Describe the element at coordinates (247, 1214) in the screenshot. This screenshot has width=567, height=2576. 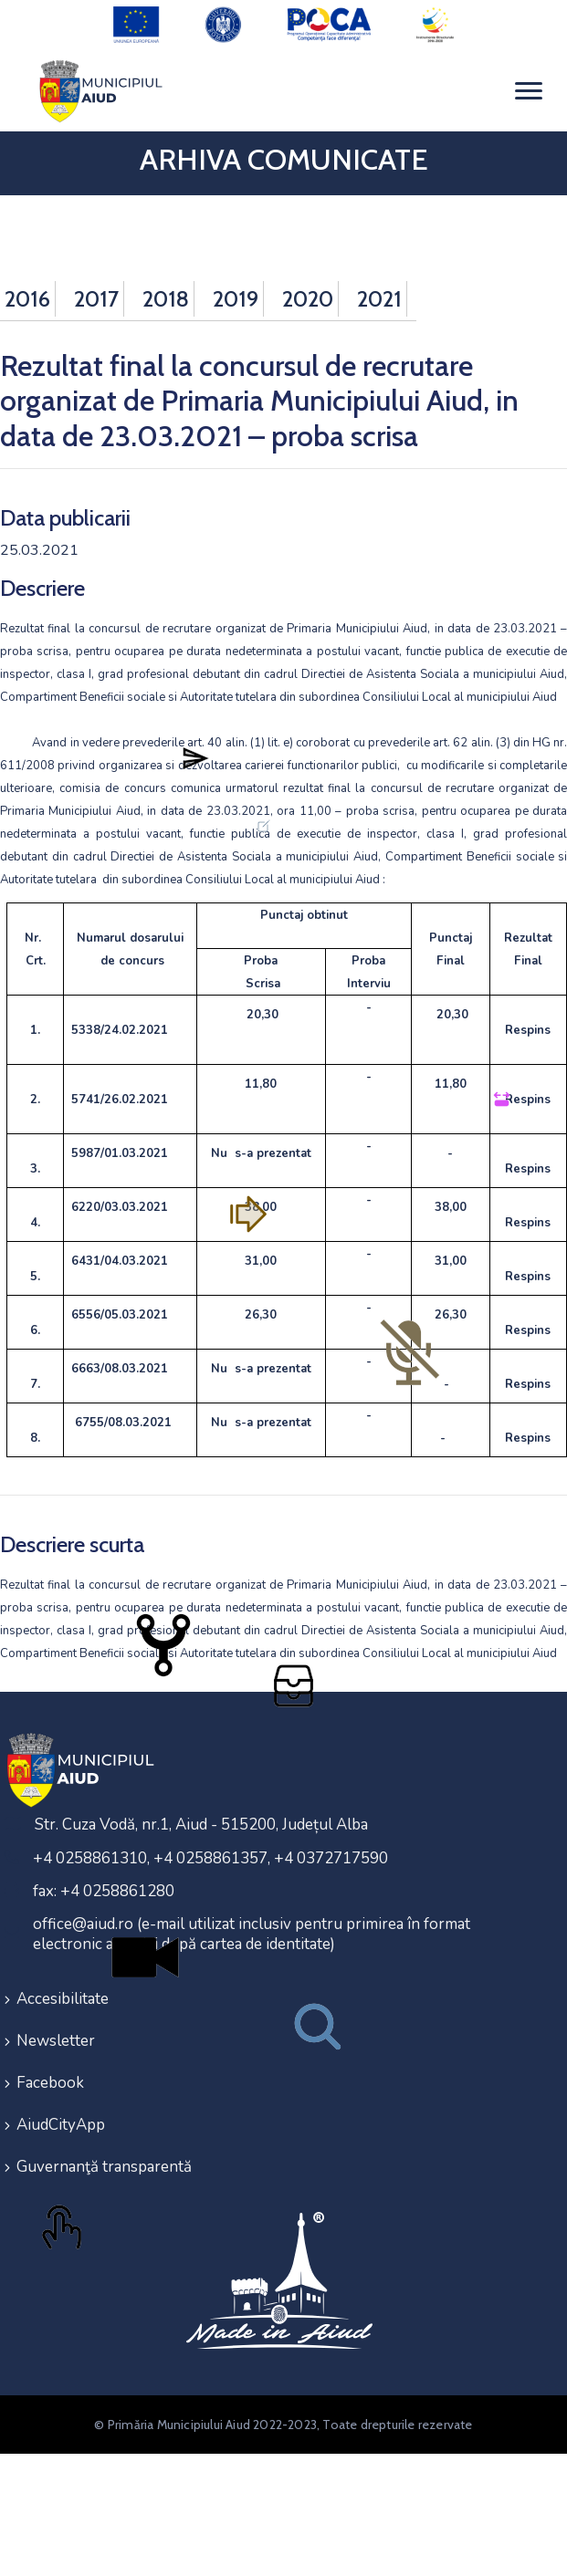
I see `go to next step or screen` at that location.